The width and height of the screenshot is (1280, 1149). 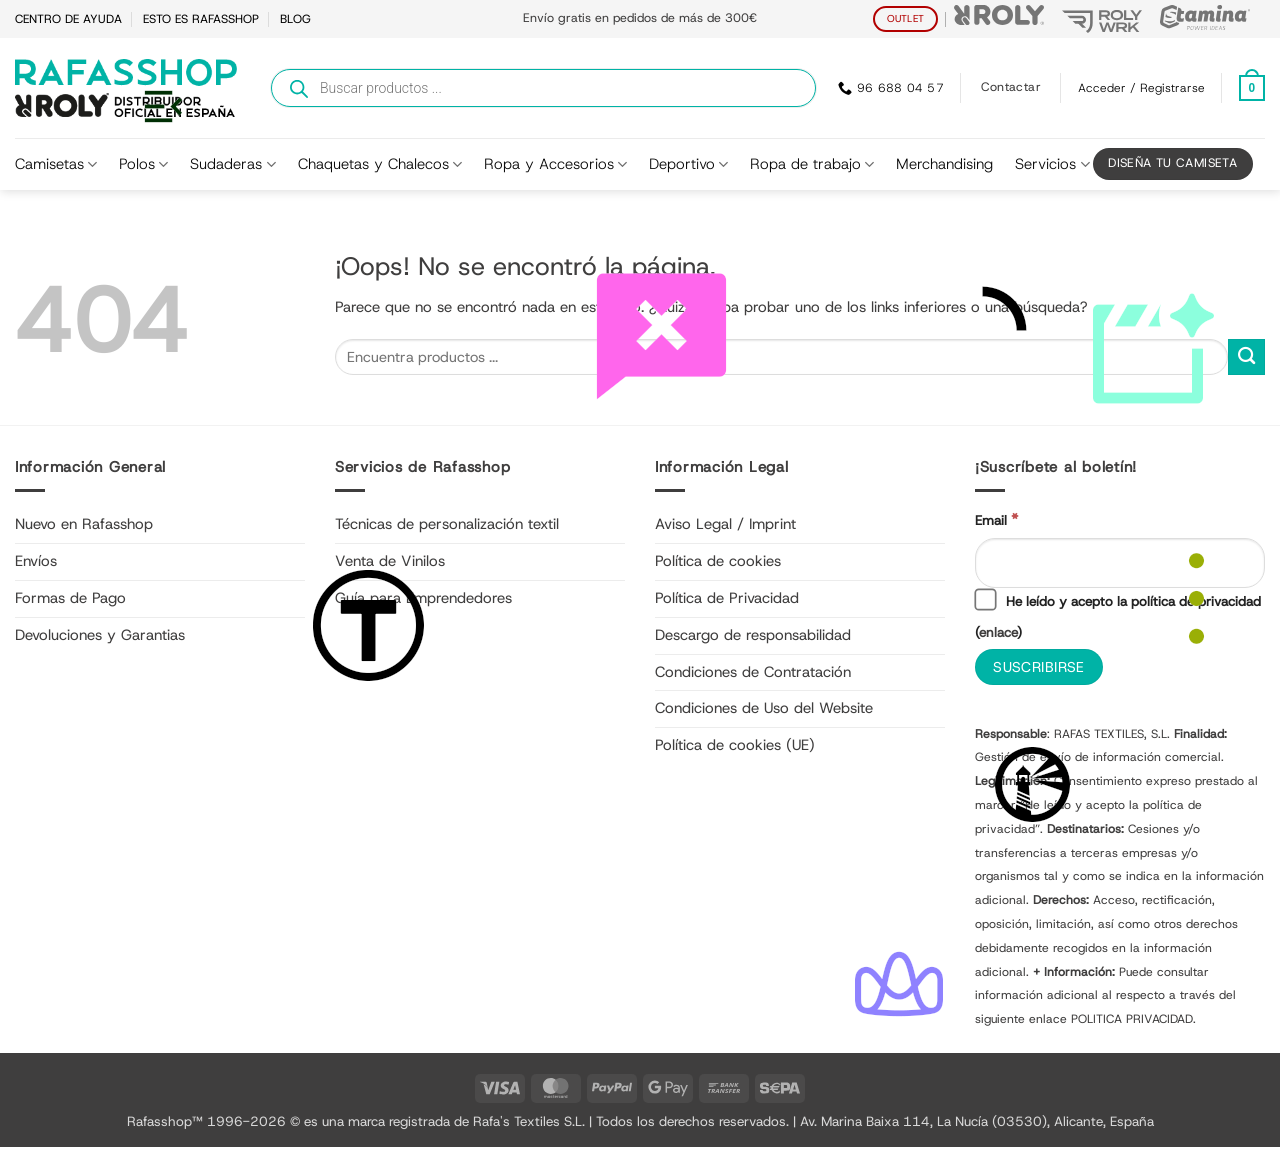 I want to click on AppSignal logo, so click(x=899, y=984).